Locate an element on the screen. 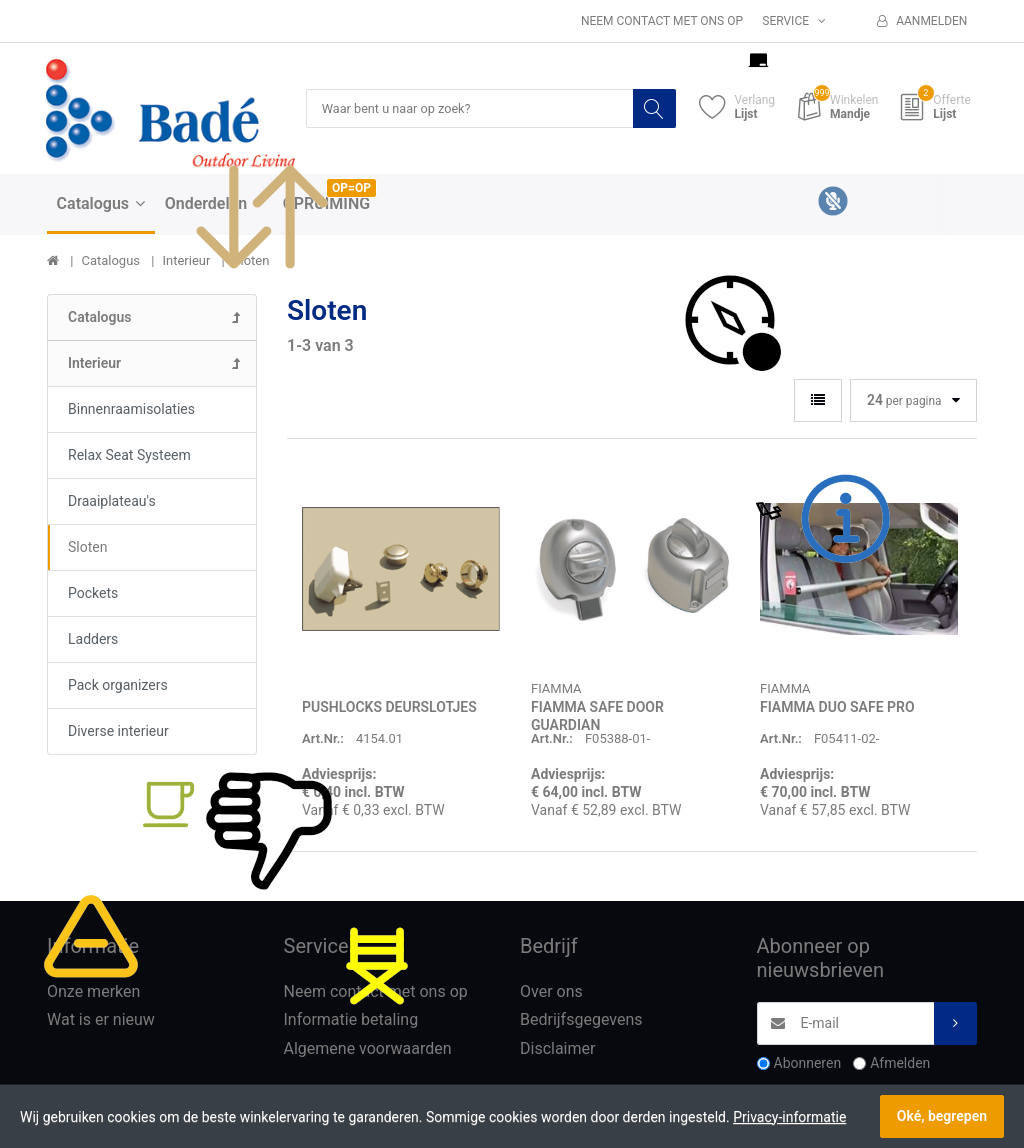 The height and width of the screenshot is (1148, 1024). open whiteboard or presentation mode is located at coordinates (758, 60).